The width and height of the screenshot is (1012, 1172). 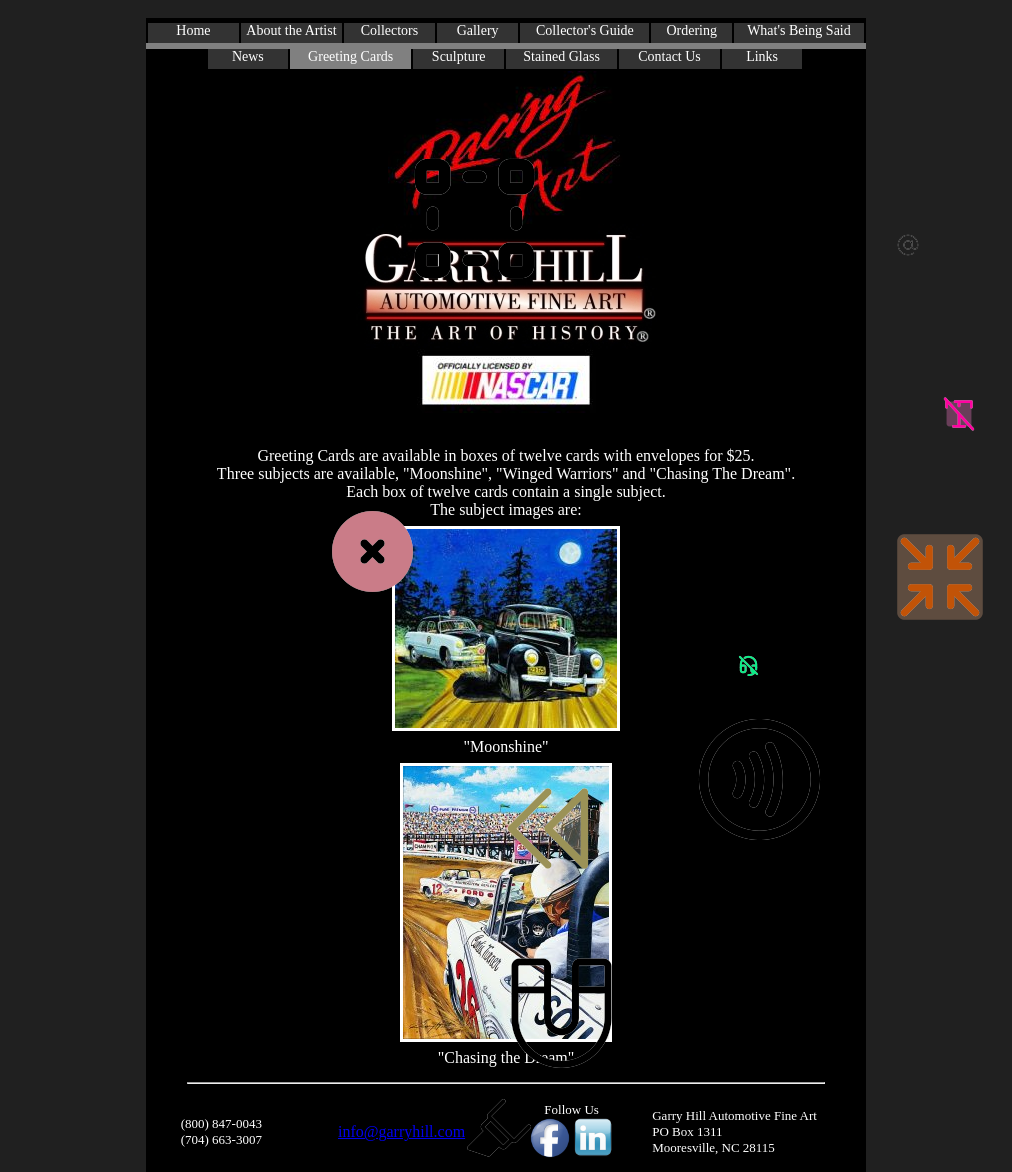 I want to click on close or dismiss a dialog, so click(x=372, y=551).